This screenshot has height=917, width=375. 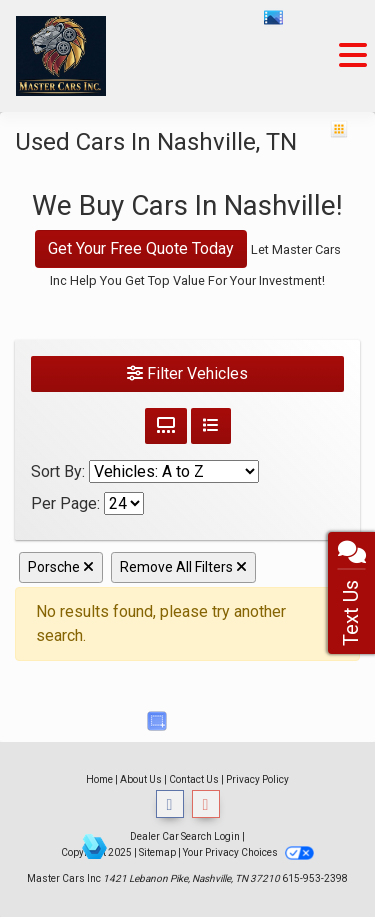 What do you see at coordinates (157, 721) in the screenshot?
I see `take a screenshot` at bounding box center [157, 721].